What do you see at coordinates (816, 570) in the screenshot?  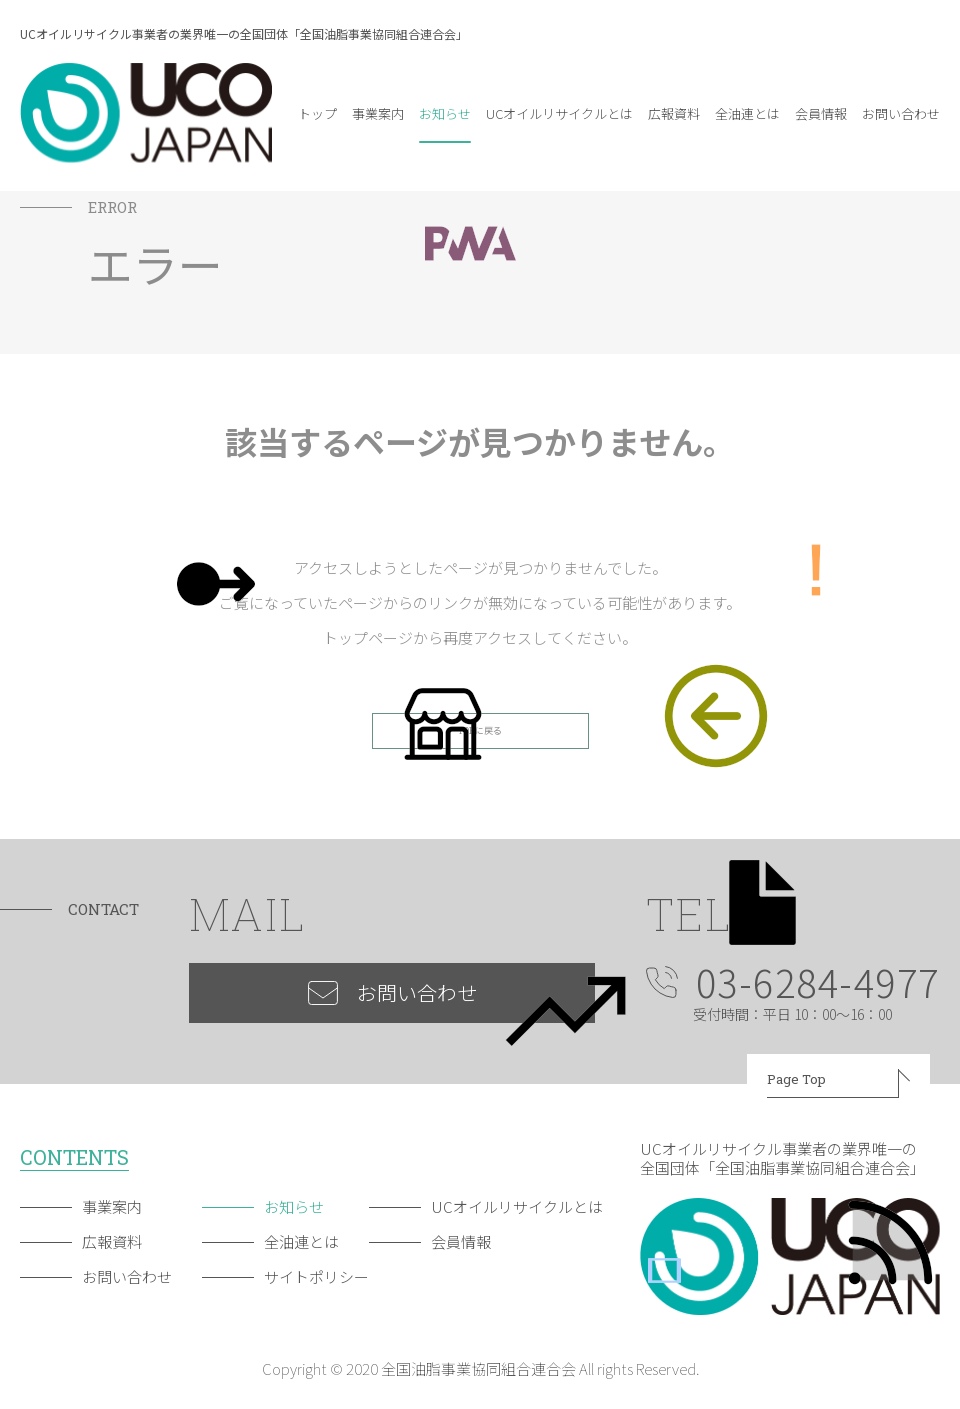 I see `indicates a warning or important notice` at bounding box center [816, 570].